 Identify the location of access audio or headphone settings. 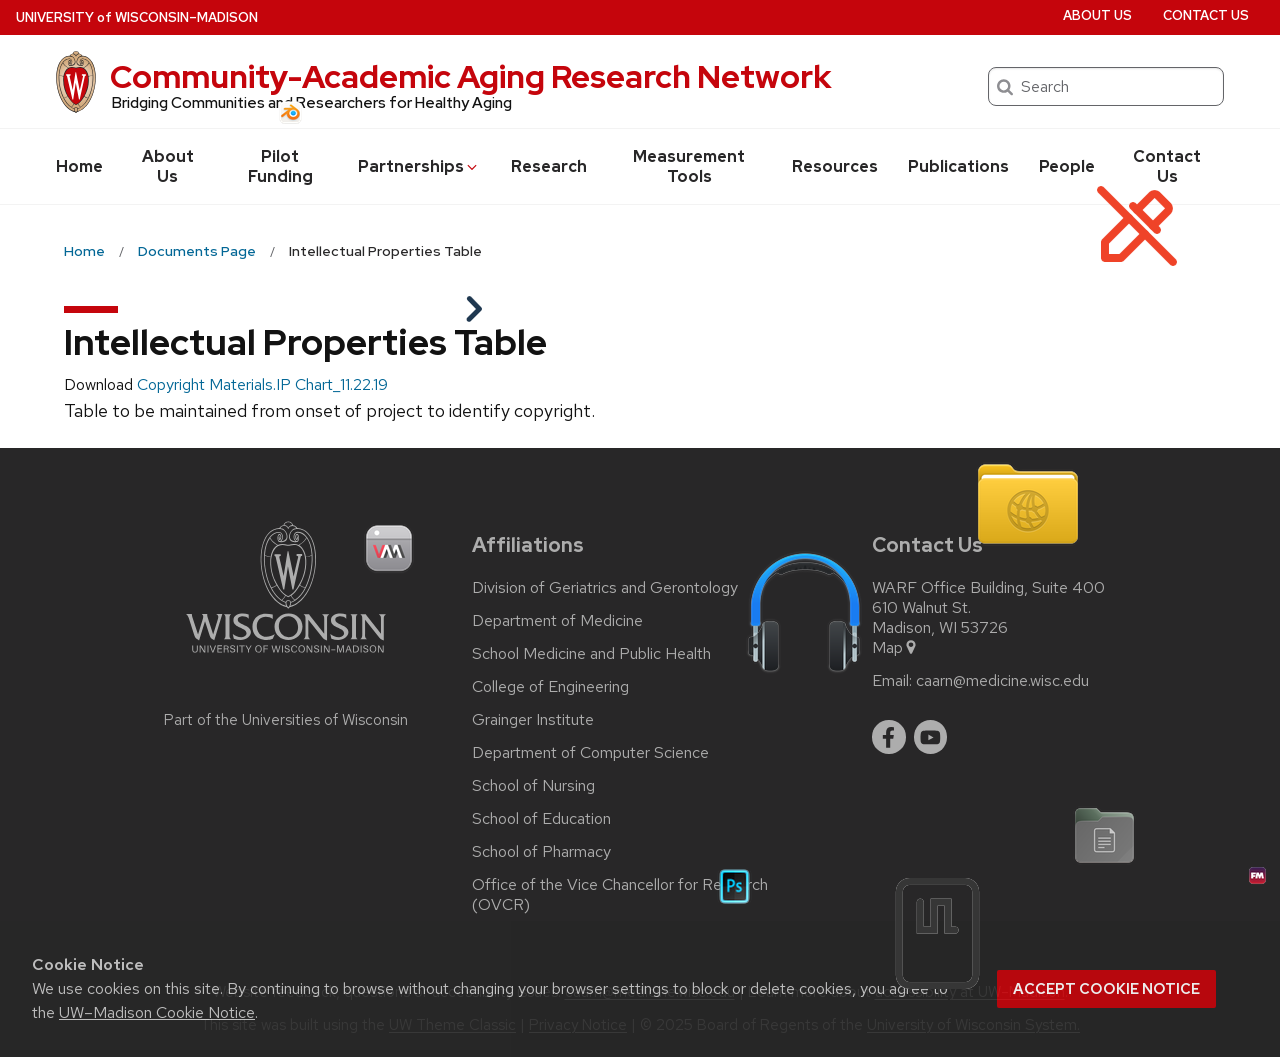
(804, 619).